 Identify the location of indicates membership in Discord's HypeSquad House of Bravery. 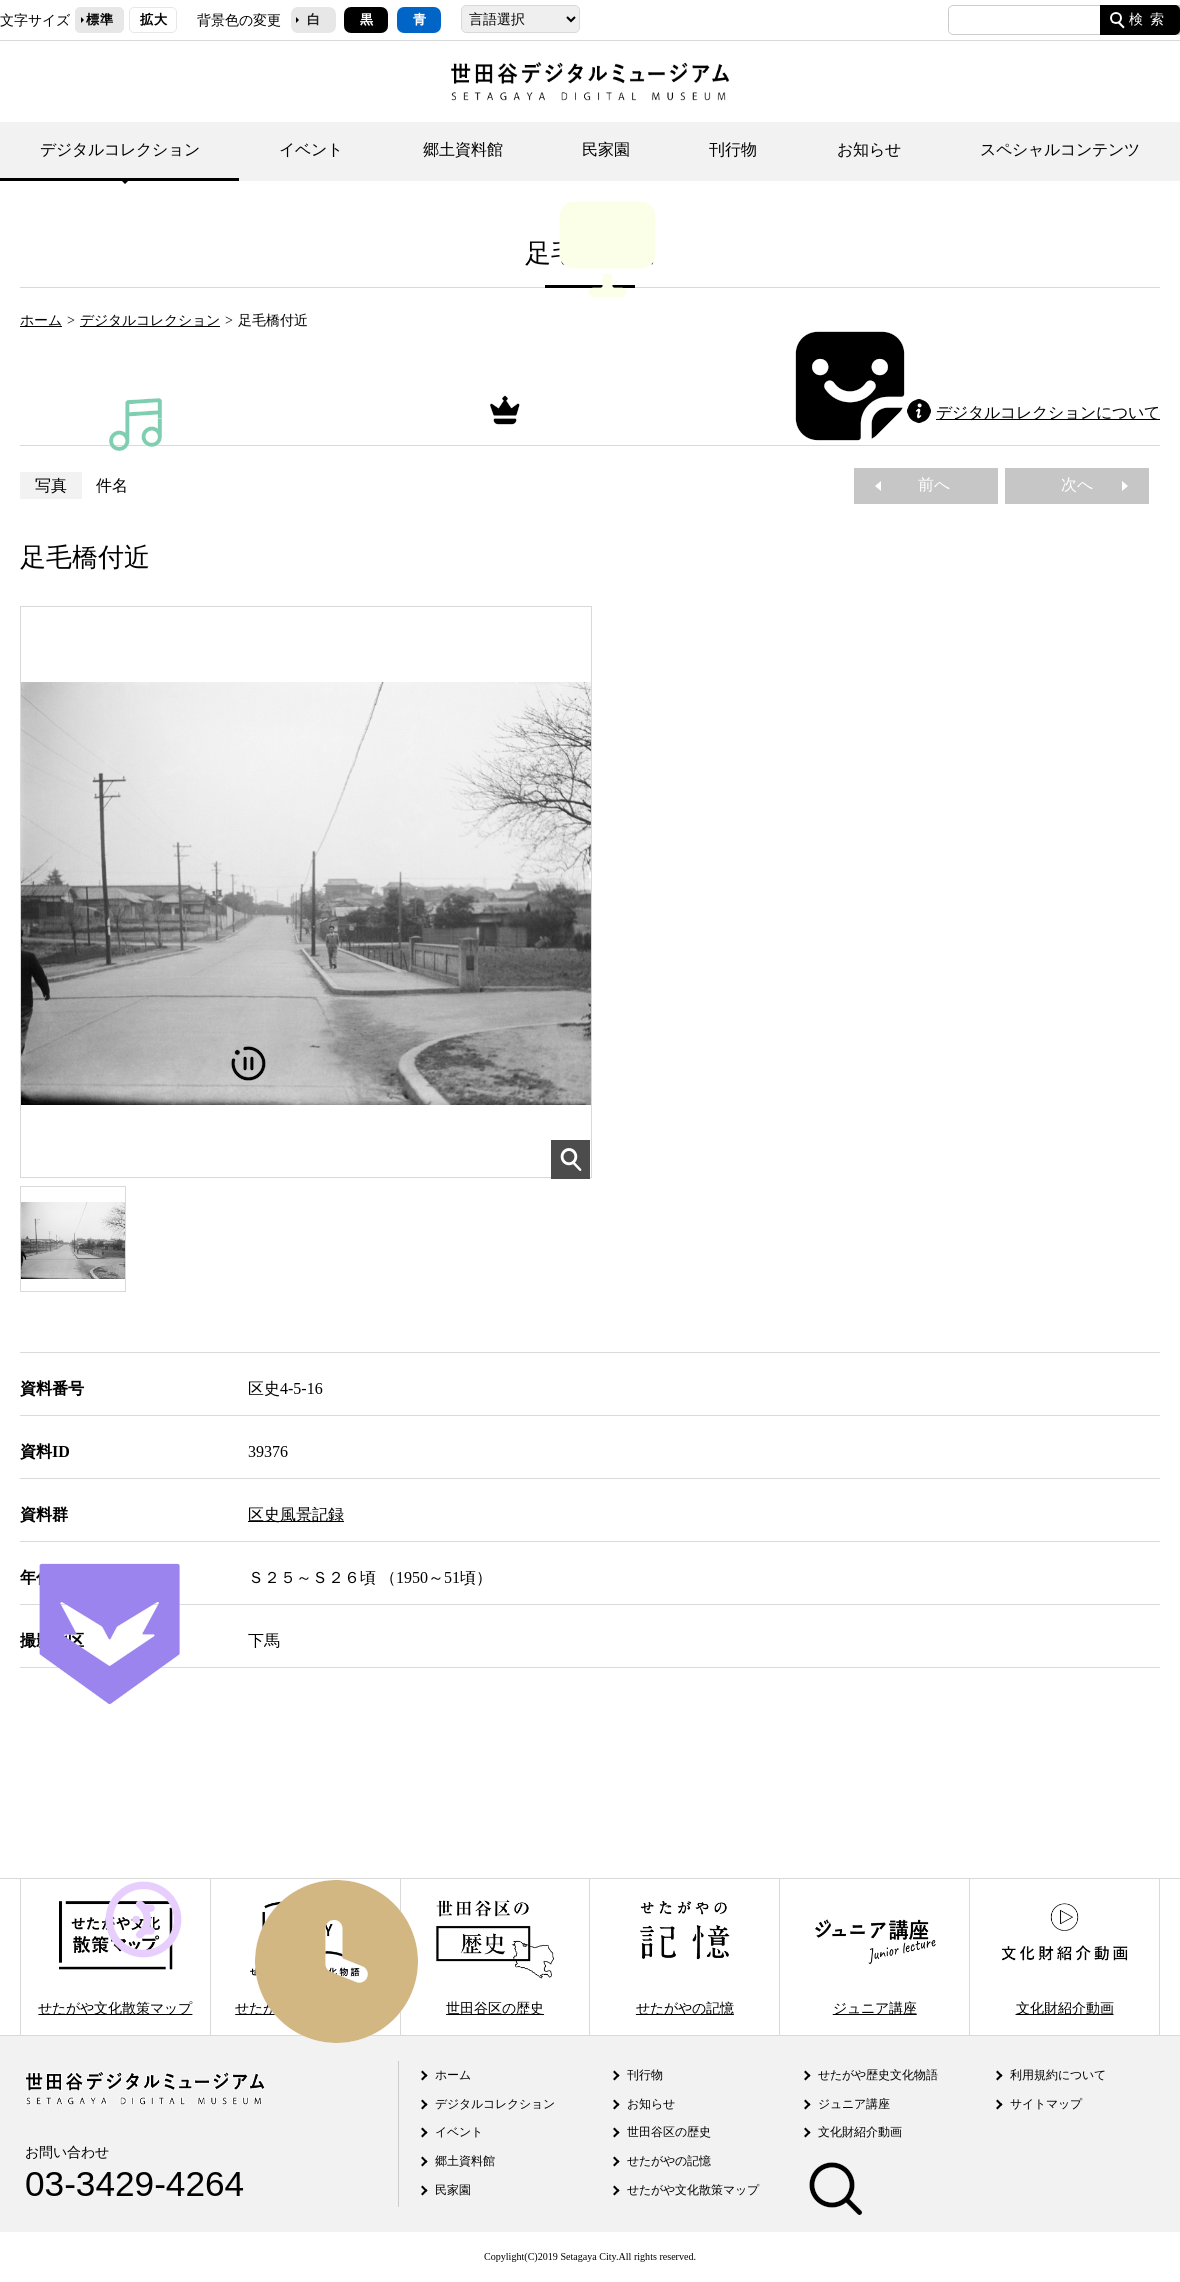
(110, 1634).